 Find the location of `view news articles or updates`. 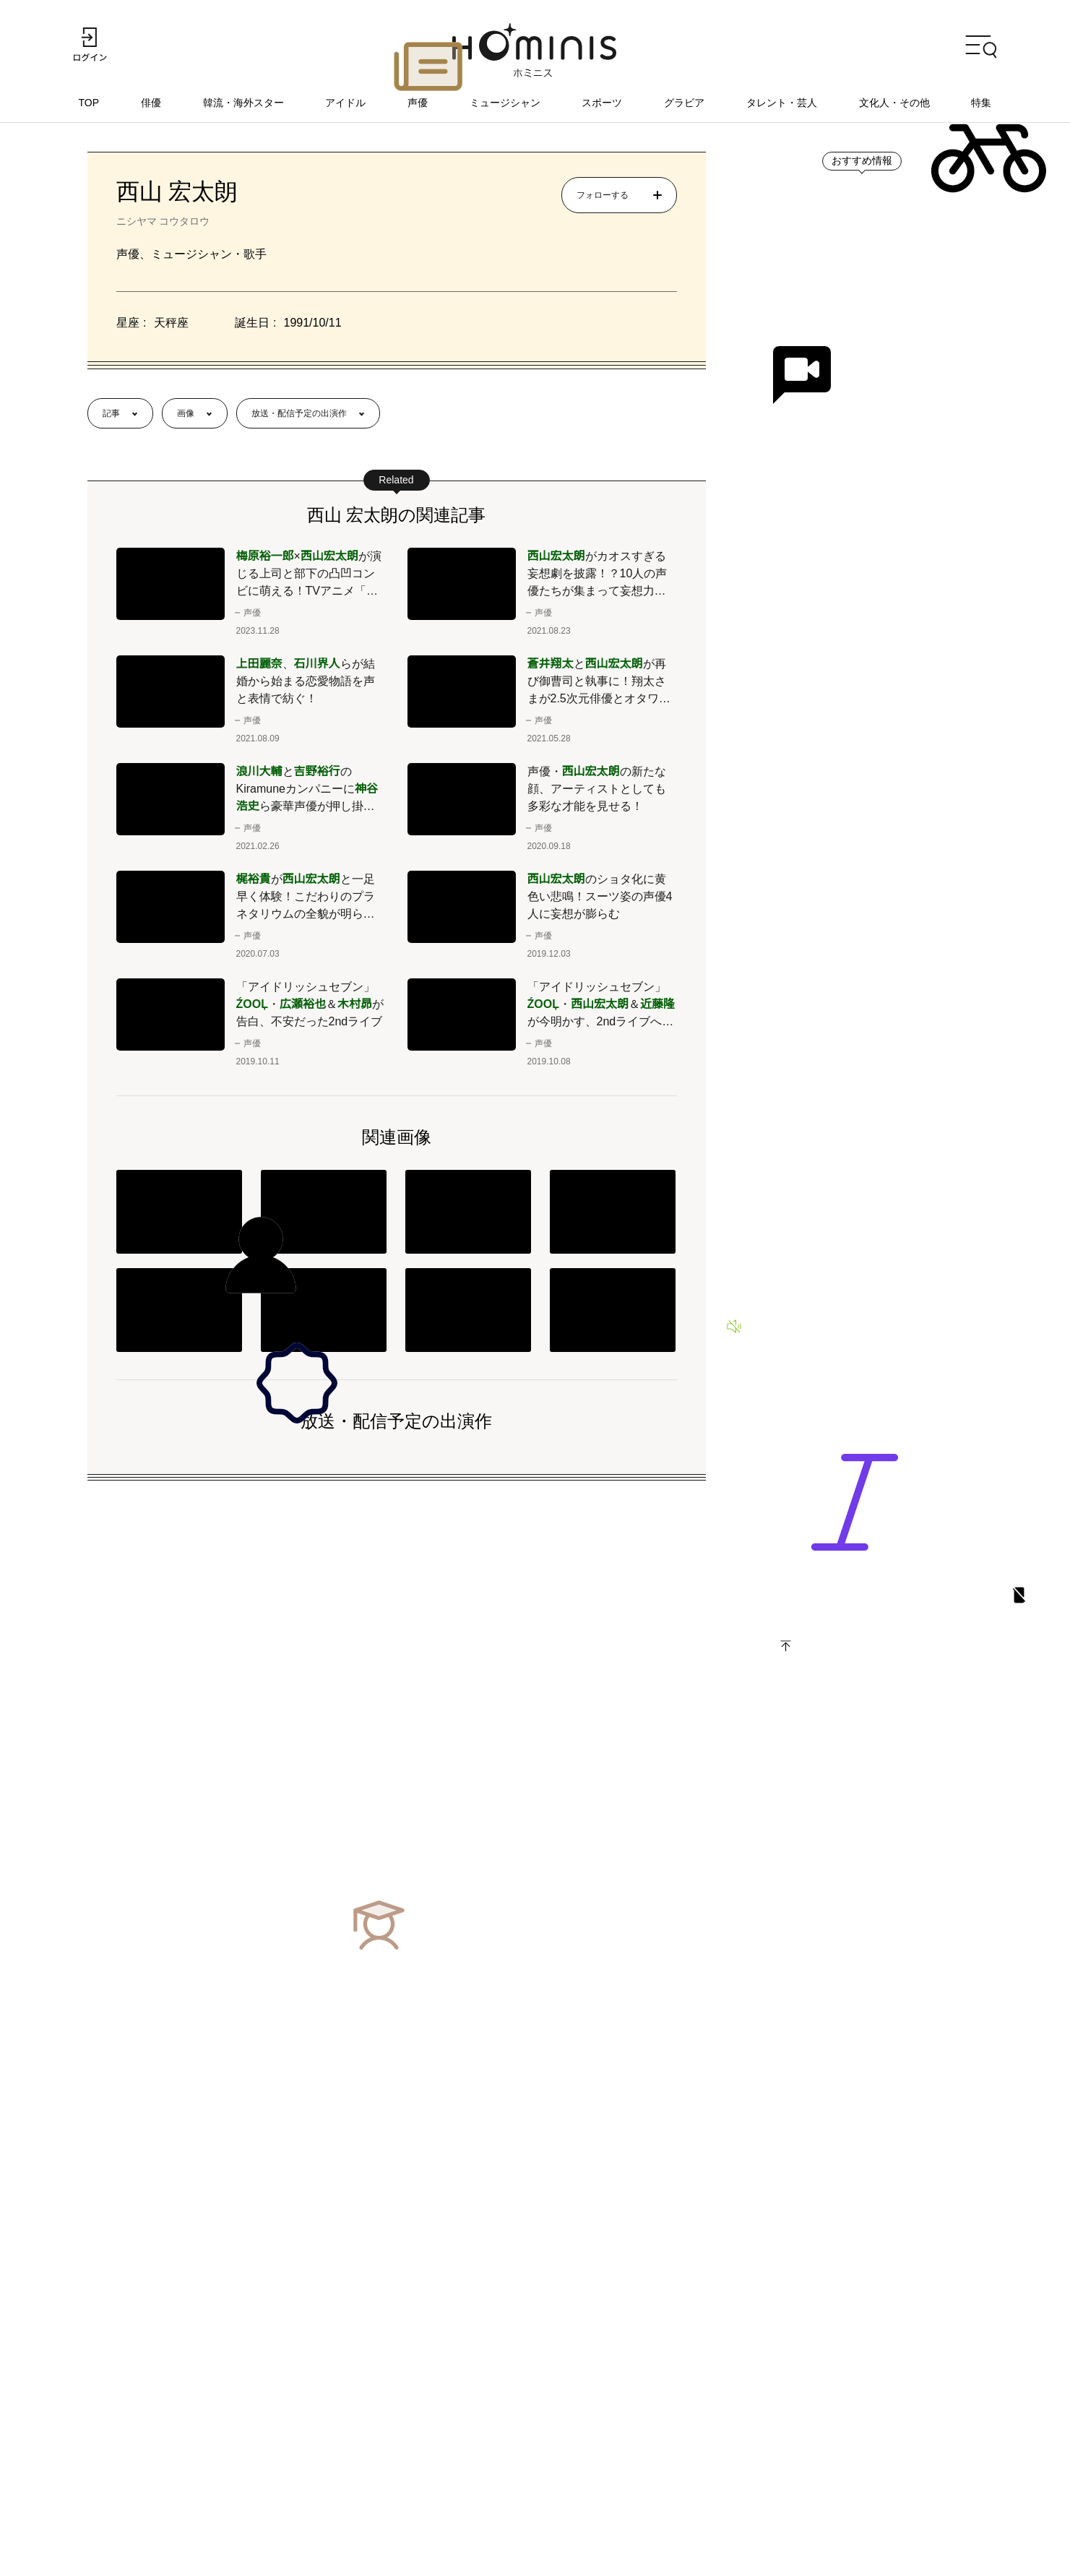

view news articles or updates is located at coordinates (431, 66).